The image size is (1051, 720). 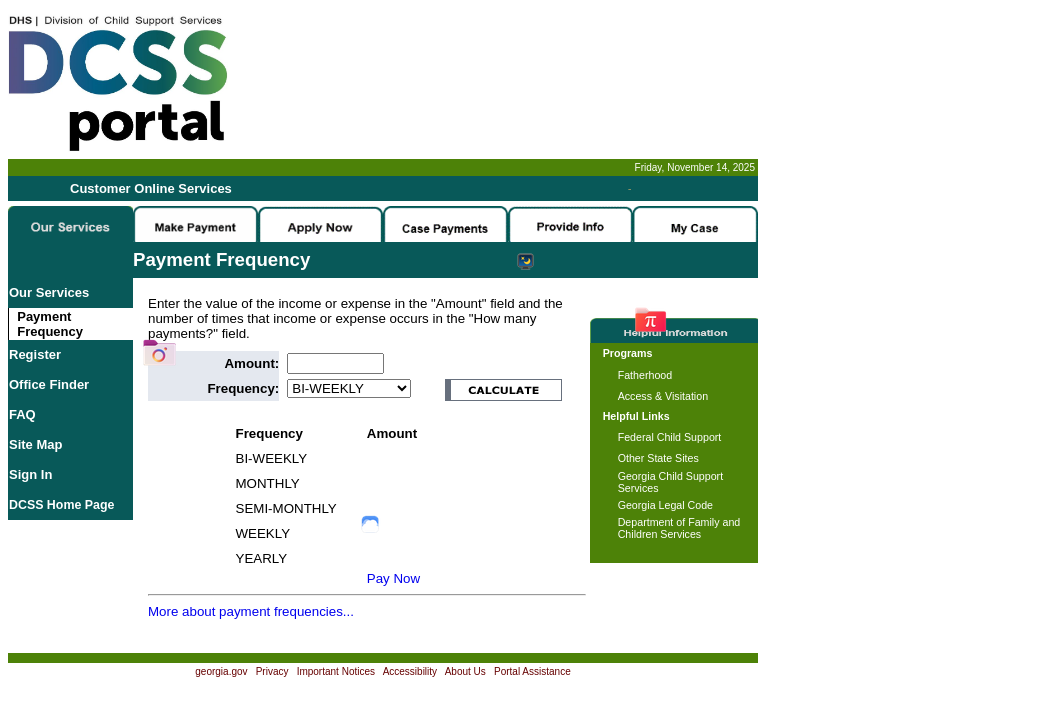 I want to click on open mathematics folder, so click(x=650, y=320).